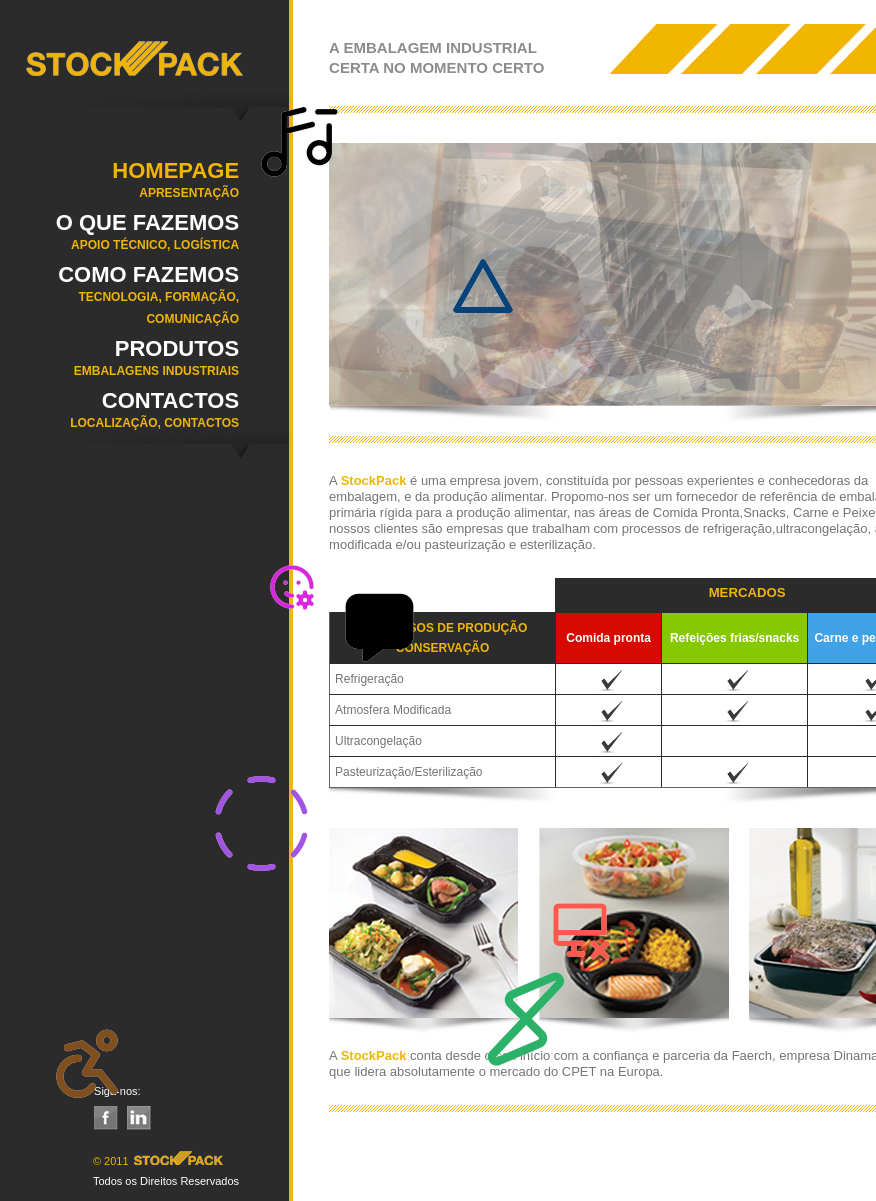 This screenshot has height=1201, width=876. I want to click on access THORChain cryptocurrency services, so click(526, 1019).